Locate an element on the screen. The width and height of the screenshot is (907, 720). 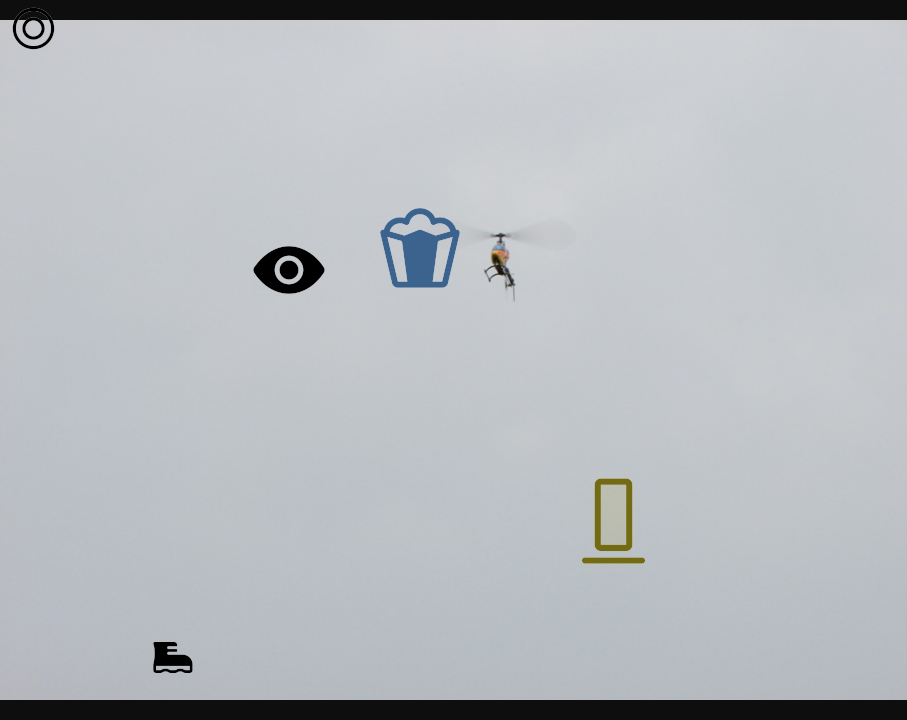
view or preview content is located at coordinates (289, 270).